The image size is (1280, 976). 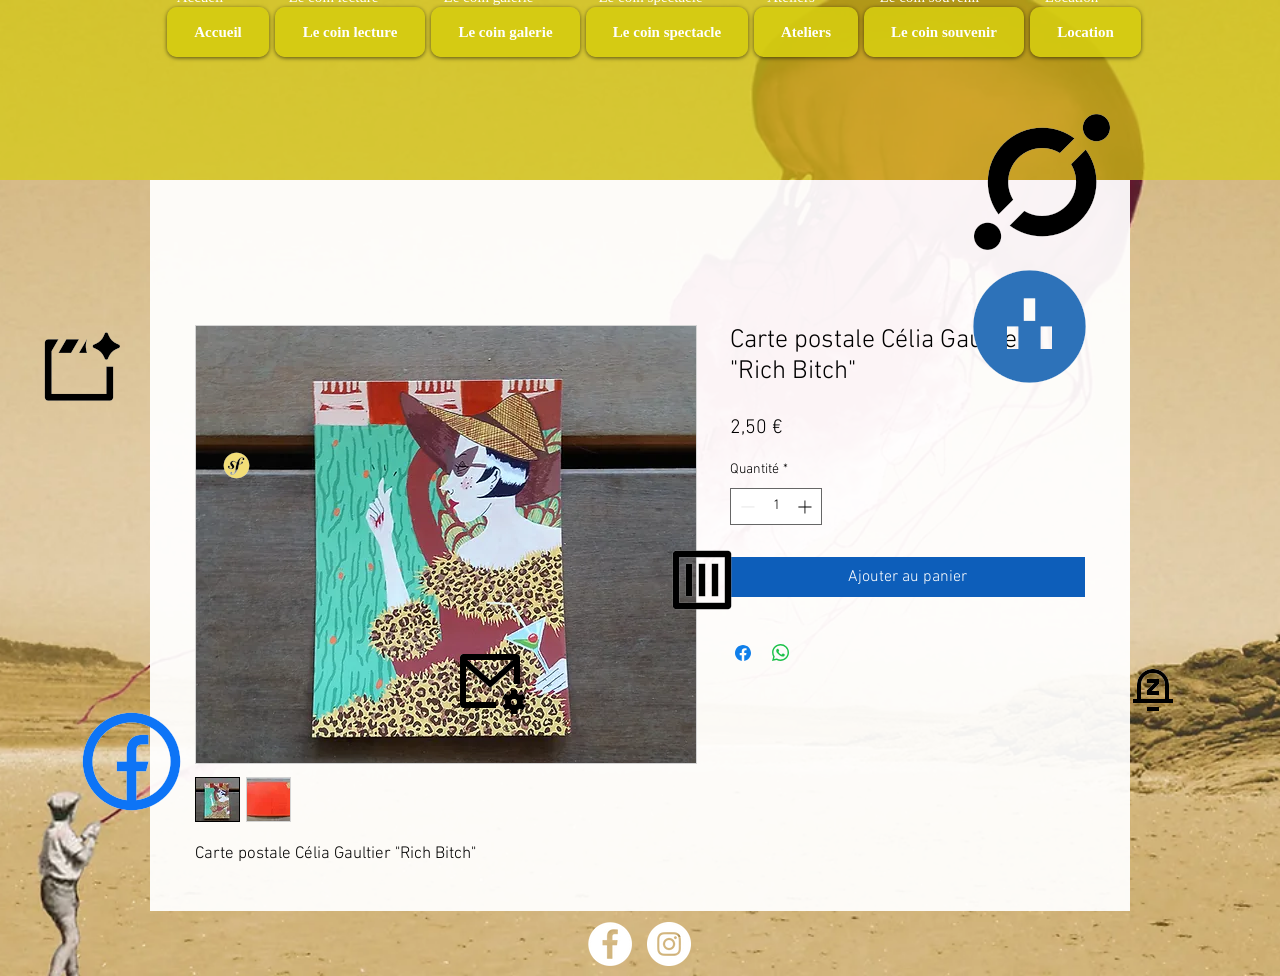 I want to click on symfony framework logo, so click(x=236, y=465).